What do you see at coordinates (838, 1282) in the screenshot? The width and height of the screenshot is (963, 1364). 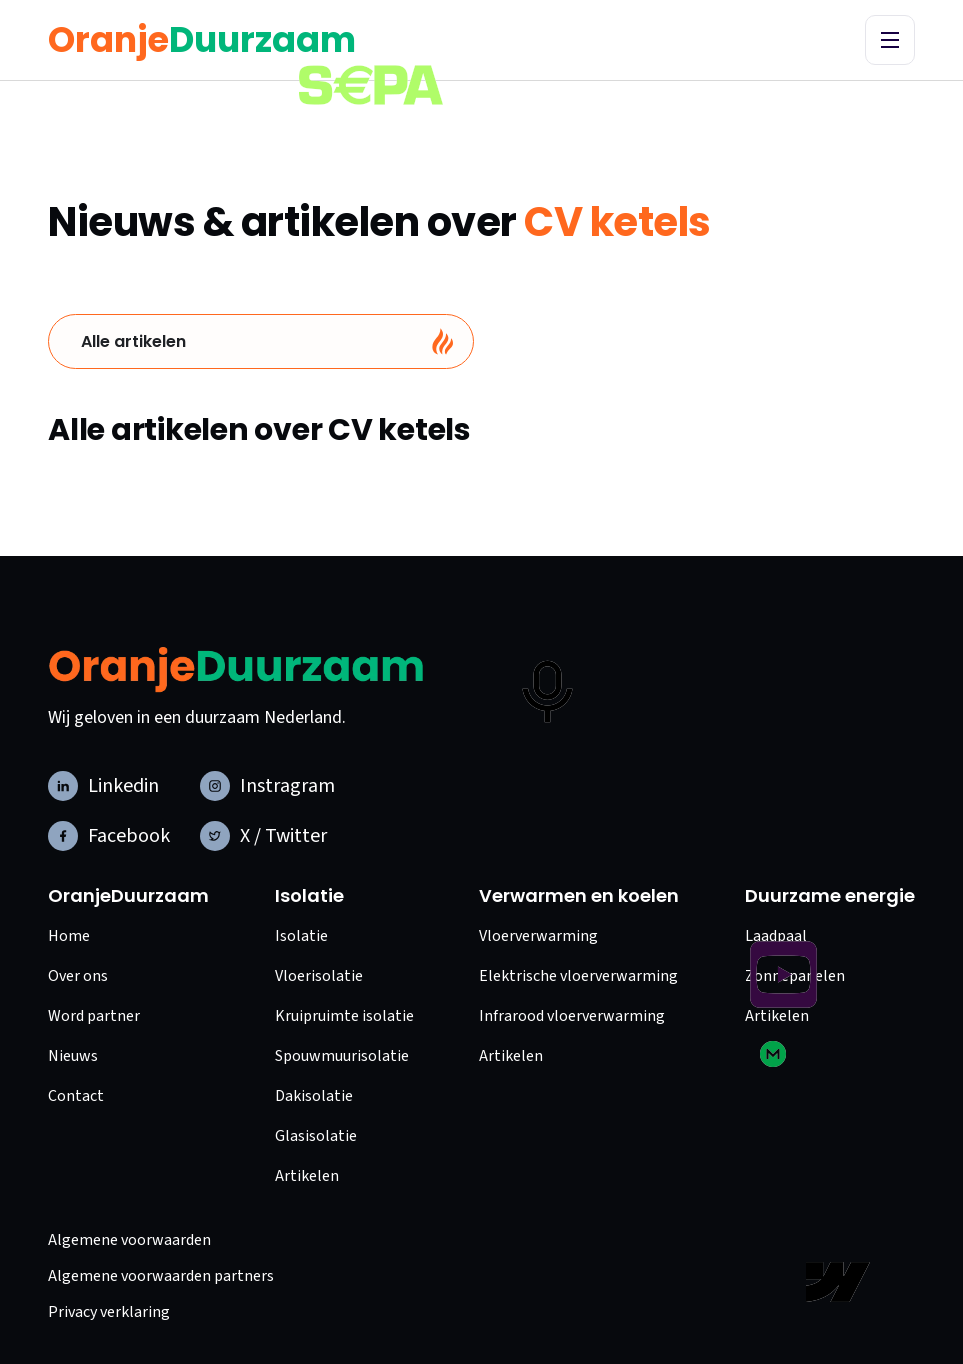 I see `open Webflow website or application` at bounding box center [838, 1282].